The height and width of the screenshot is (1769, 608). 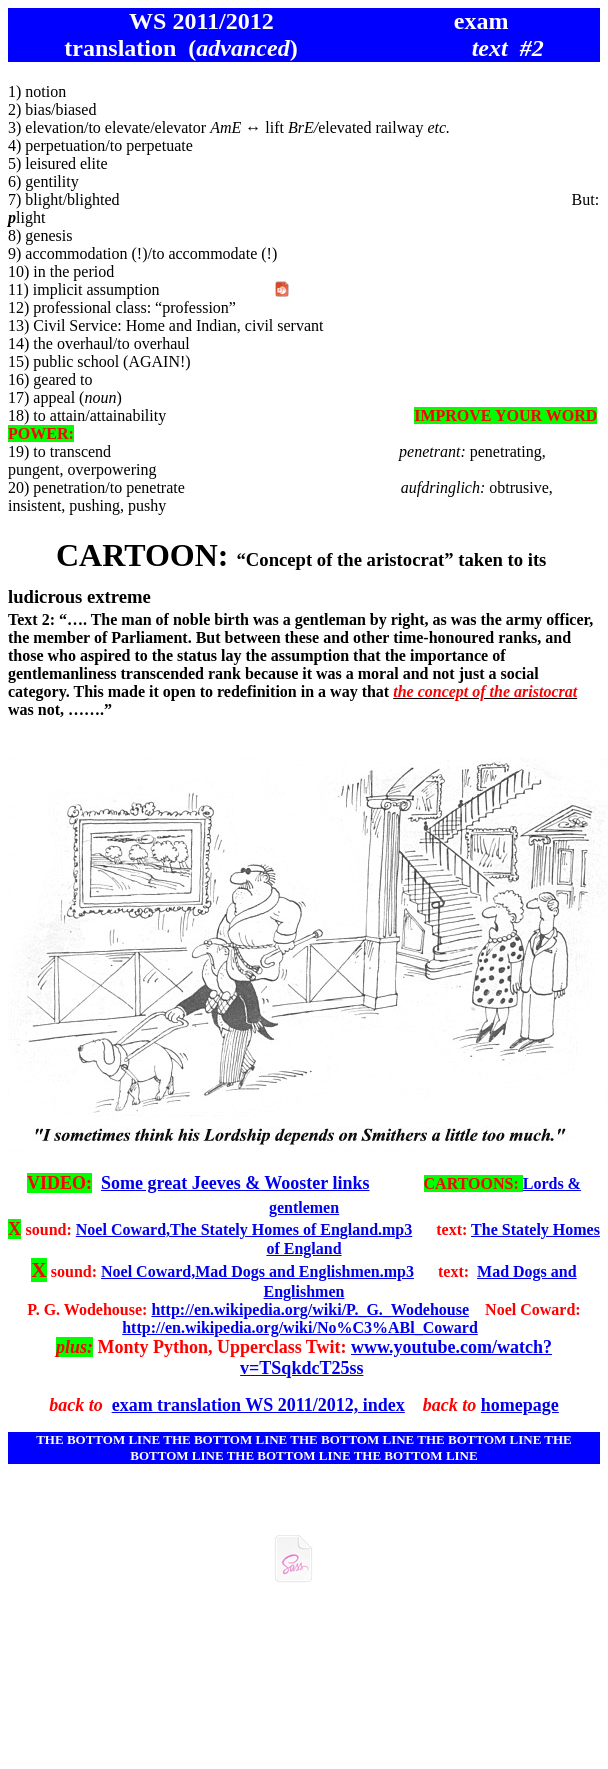 What do you see at coordinates (282, 289) in the screenshot?
I see `a Microsoft PowerPoint file` at bounding box center [282, 289].